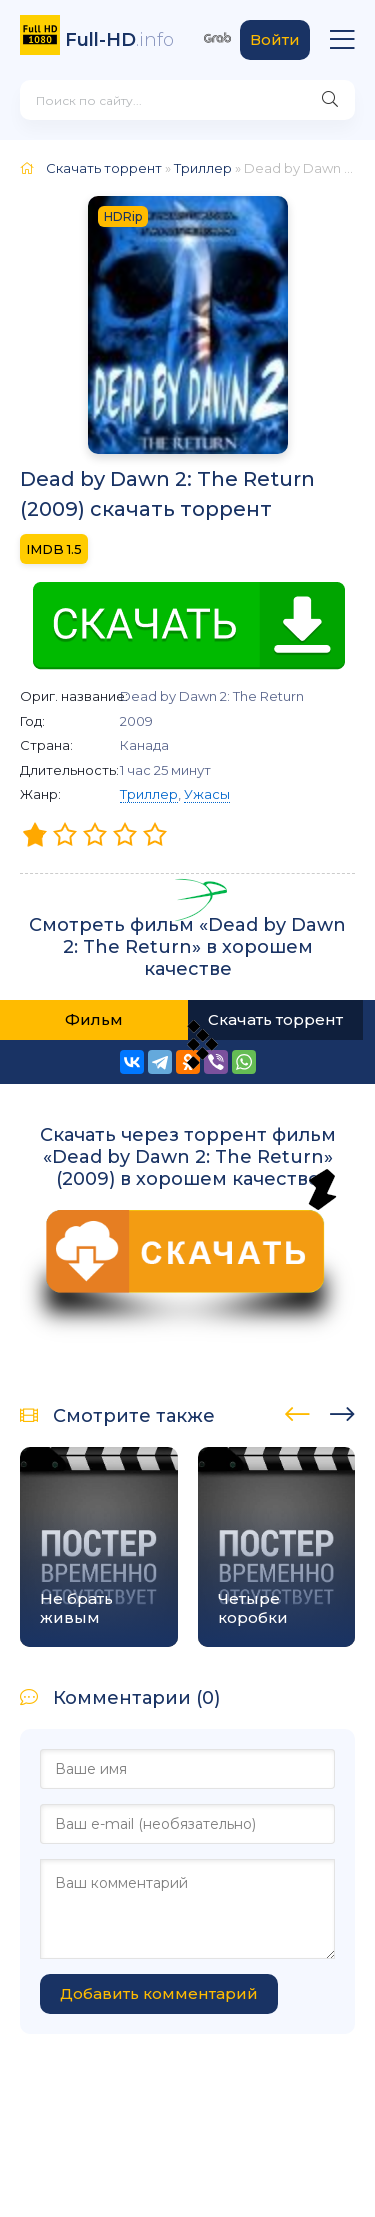  Describe the element at coordinates (217, 37) in the screenshot. I see `open the Grab app` at that location.